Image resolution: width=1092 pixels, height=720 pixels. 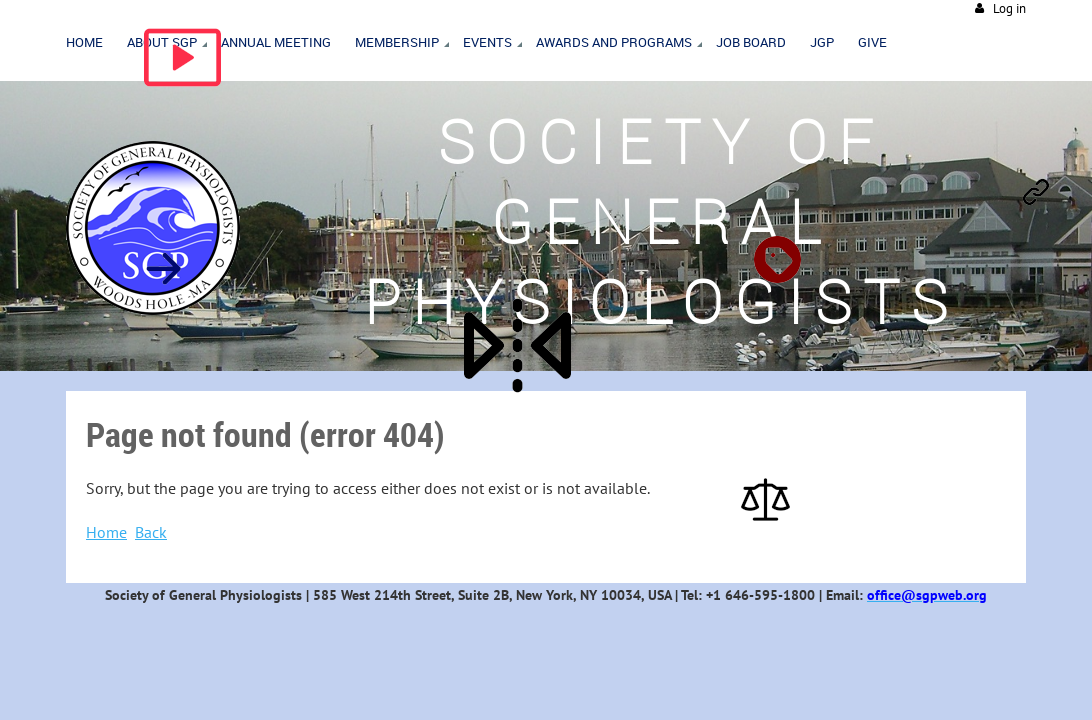 What do you see at coordinates (162, 269) in the screenshot?
I see `navigate to the next item or page` at bounding box center [162, 269].